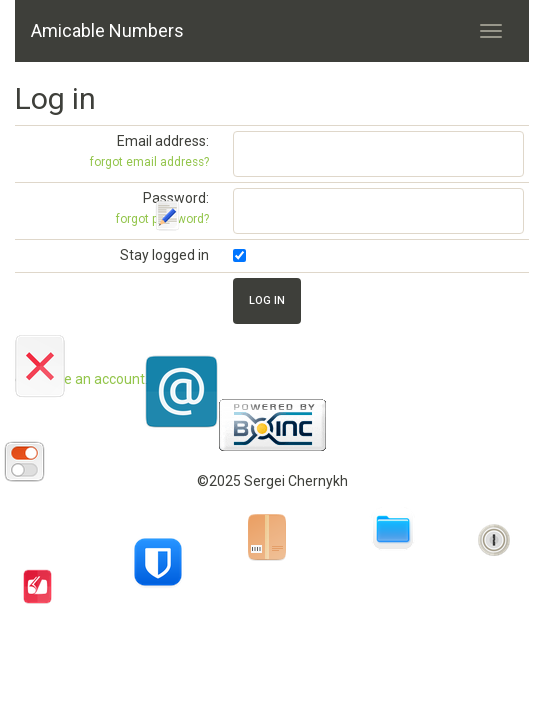 Image resolution: width=544 pixels, height=720 pixels. Describe the element at coordinates (393, 529) in the screenshot. I see `open the files app` at that location.